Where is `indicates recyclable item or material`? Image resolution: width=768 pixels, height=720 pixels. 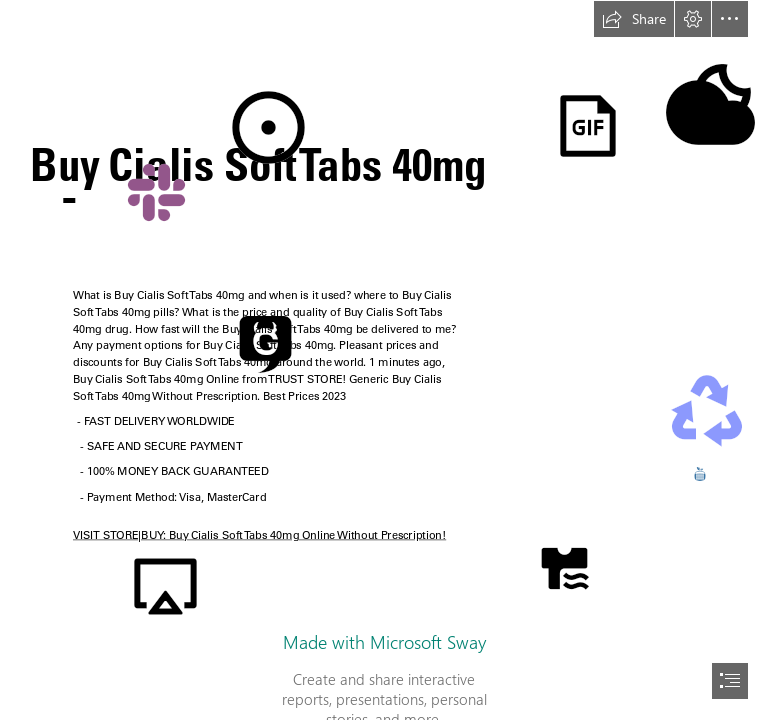 indicates recyclable item or material is located at coordinates (707, 410).